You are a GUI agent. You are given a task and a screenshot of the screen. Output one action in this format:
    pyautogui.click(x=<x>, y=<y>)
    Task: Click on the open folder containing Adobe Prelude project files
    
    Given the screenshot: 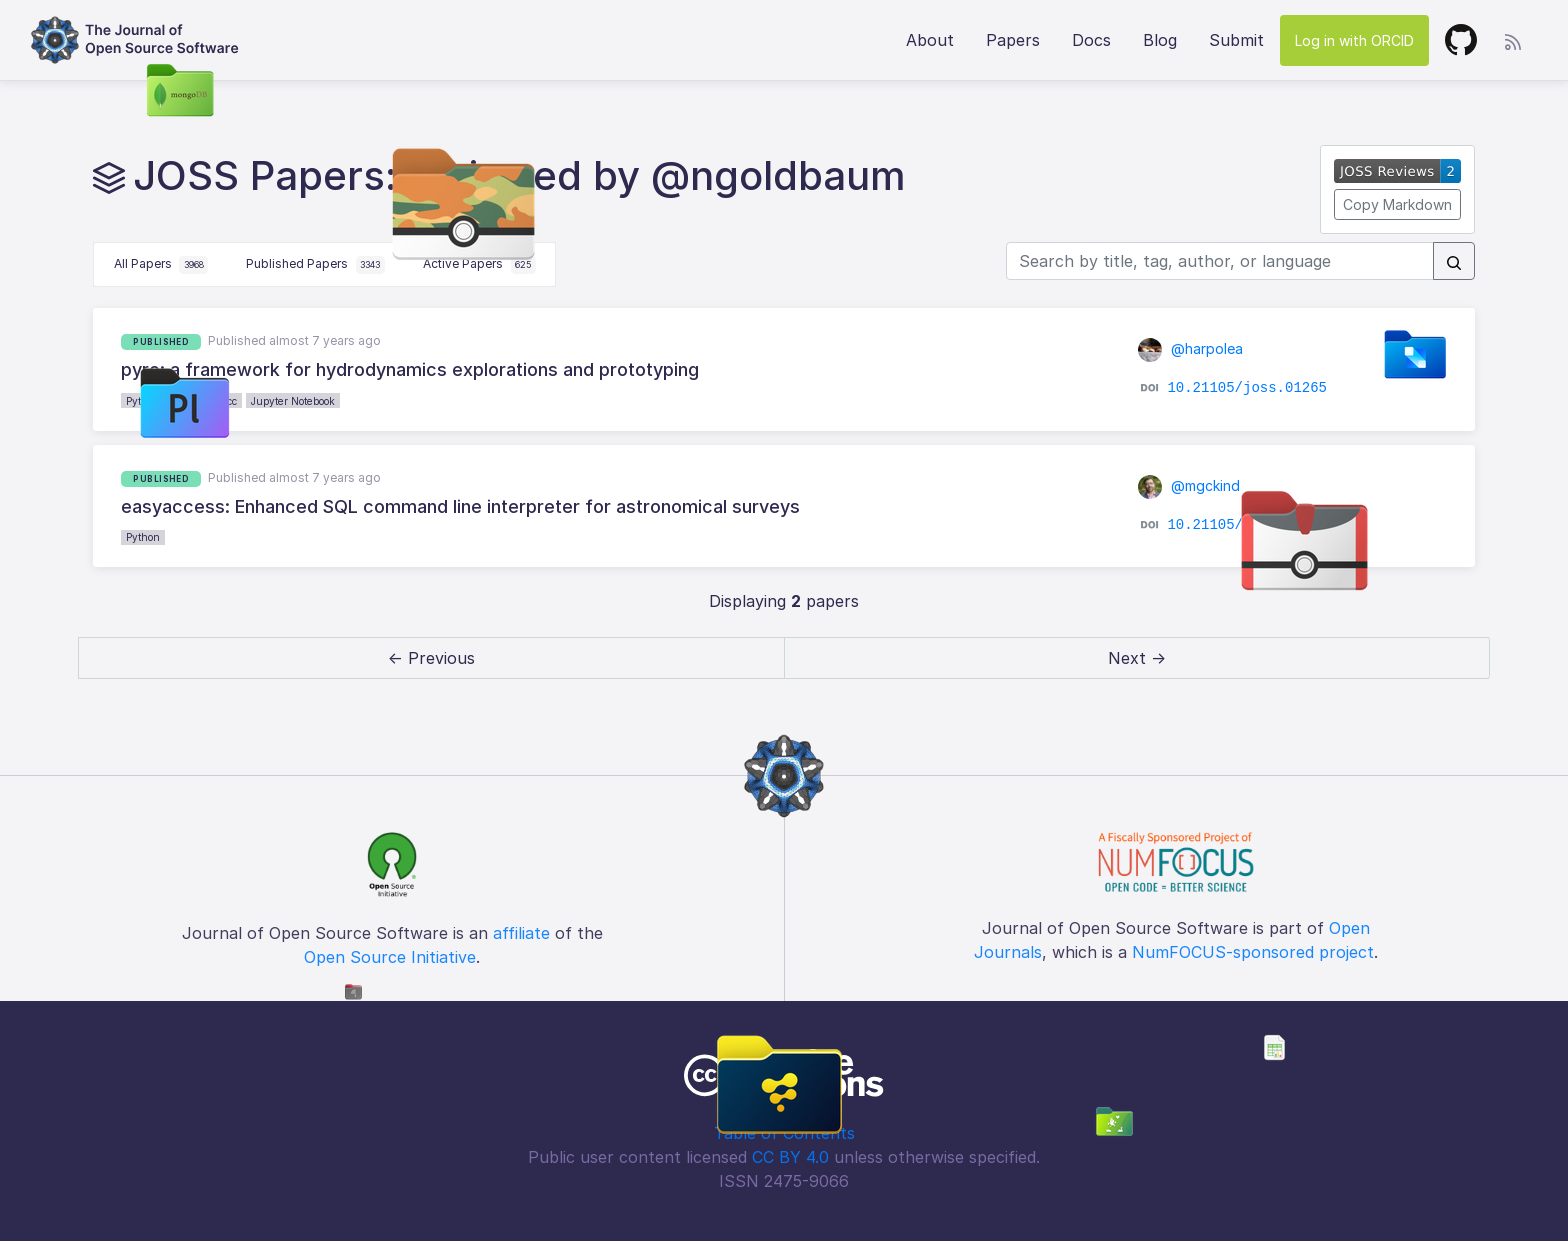 What is the action you would take?
    pyautogui.click(x=184, y=405)
    